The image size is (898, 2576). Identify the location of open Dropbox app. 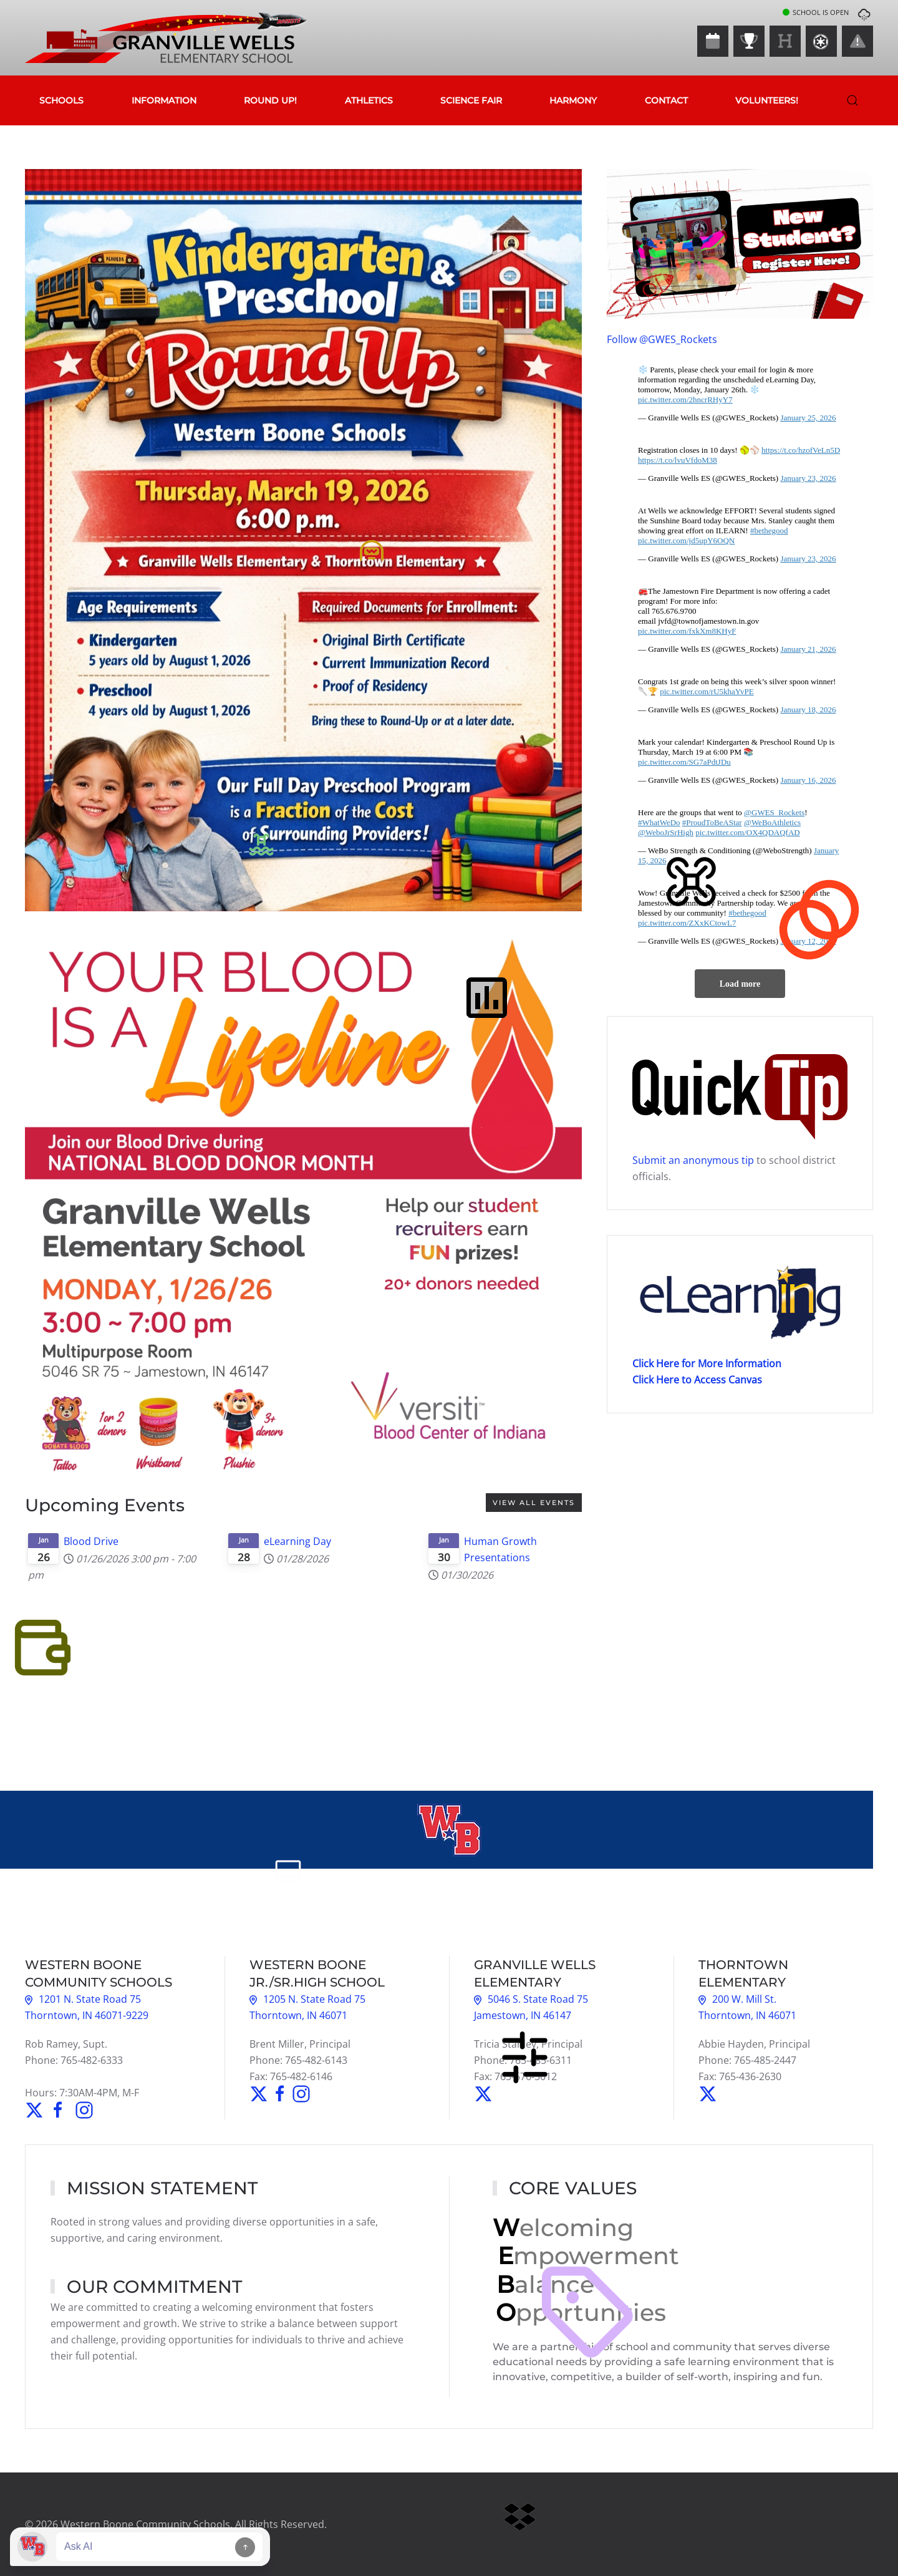
(519, 2515).